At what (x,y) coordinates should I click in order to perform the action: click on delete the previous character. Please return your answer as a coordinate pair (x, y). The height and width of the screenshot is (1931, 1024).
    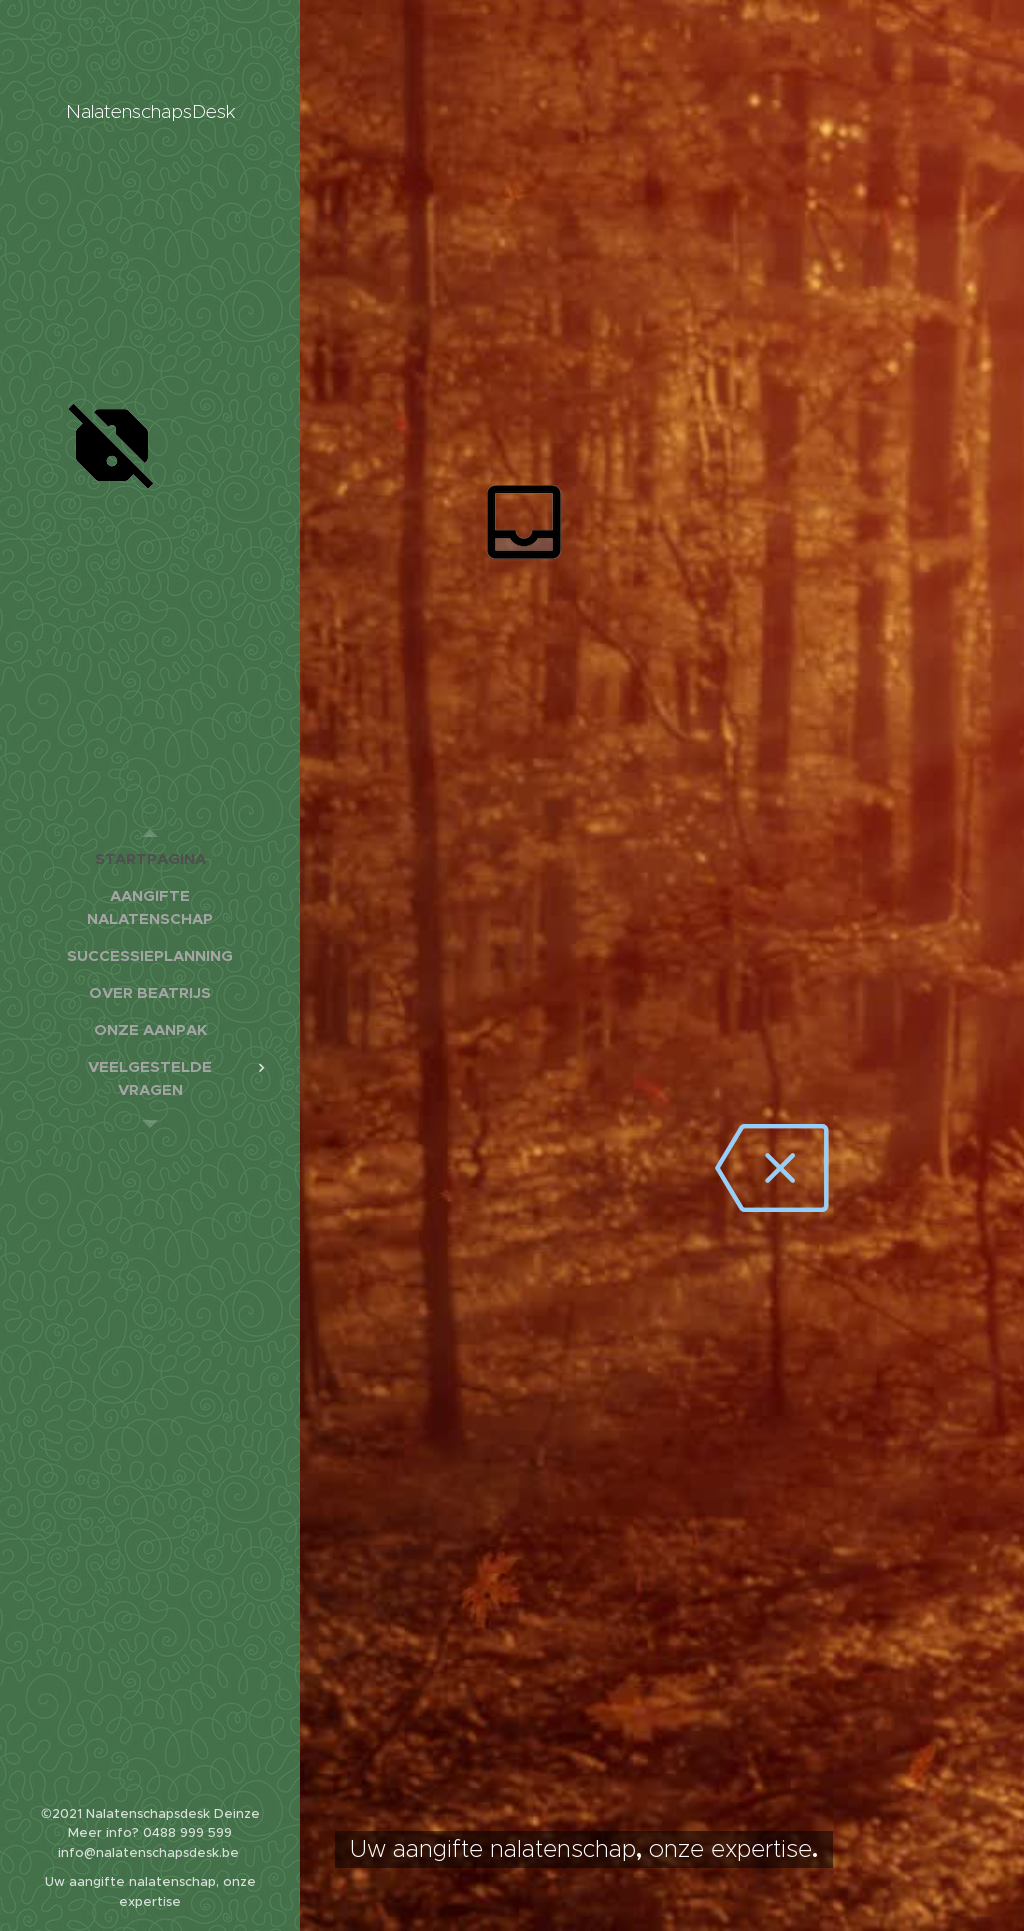
    Looking at the image, I should click on (776, 1168).